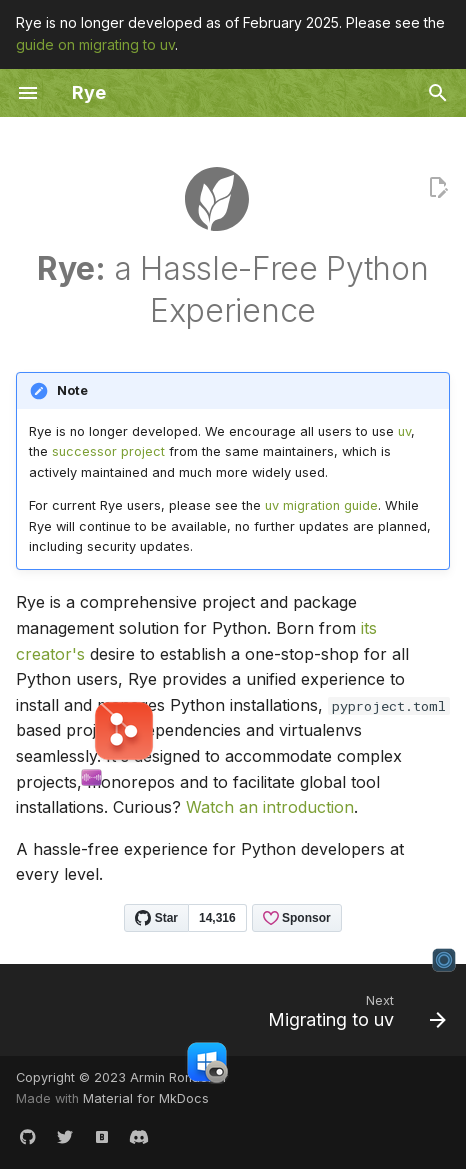 The image size is (466, 1169). Describe the element at coordinates (444, 960) in the screenshot. I see `launch armagetron game` at that location.